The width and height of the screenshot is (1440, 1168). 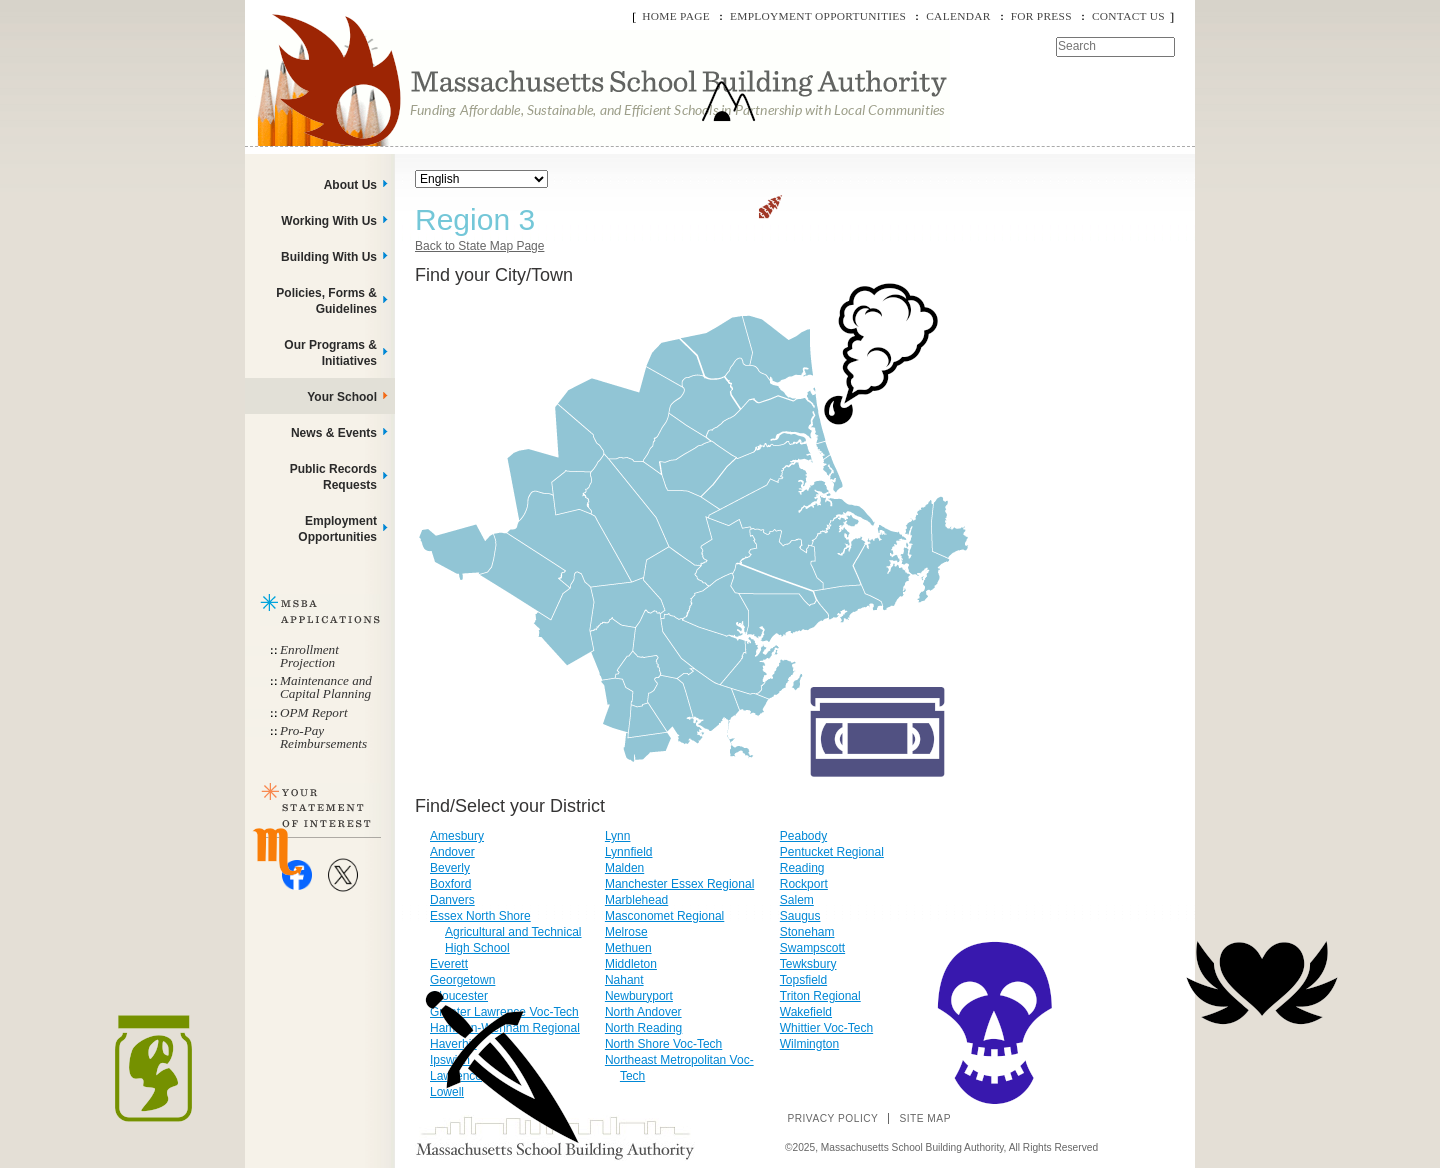 What do you see at coordinates (993, 1023) in the screenshot?
I see `dark humor or comedy category in a game` at bounding box center [993, 1023].